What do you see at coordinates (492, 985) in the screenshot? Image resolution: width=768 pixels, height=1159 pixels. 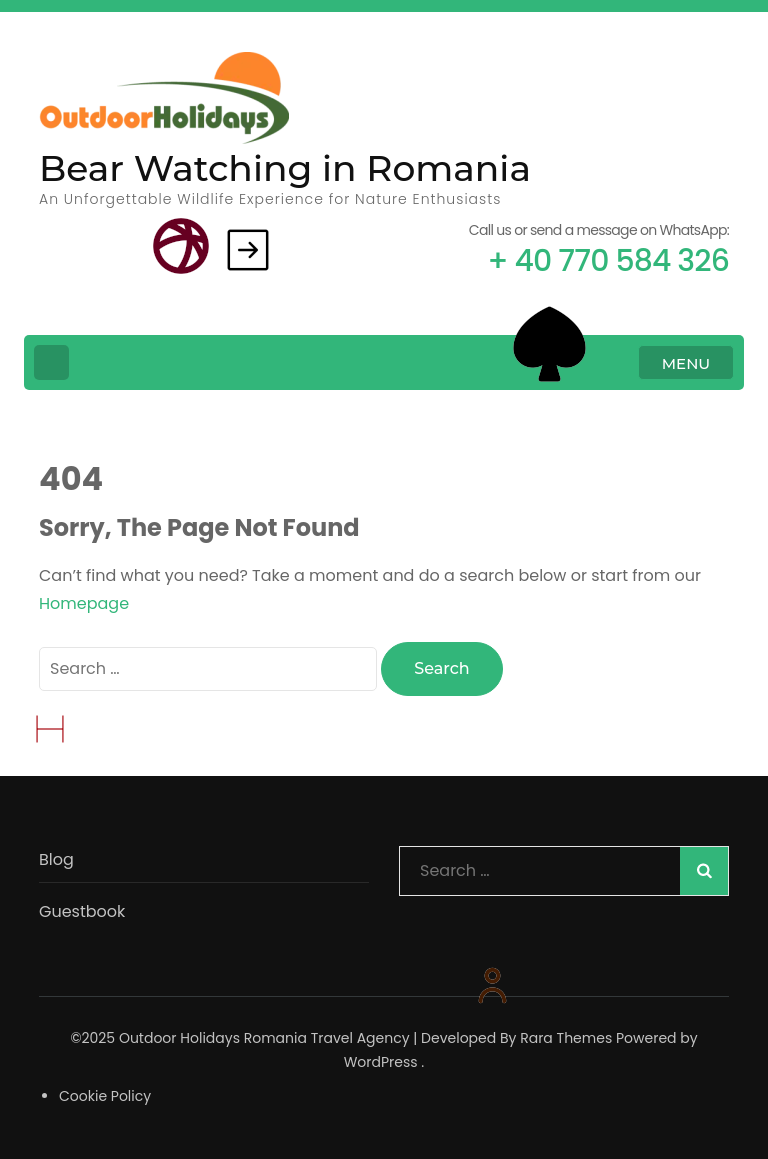 I see `view your profile` at bounding box center [492, 985].